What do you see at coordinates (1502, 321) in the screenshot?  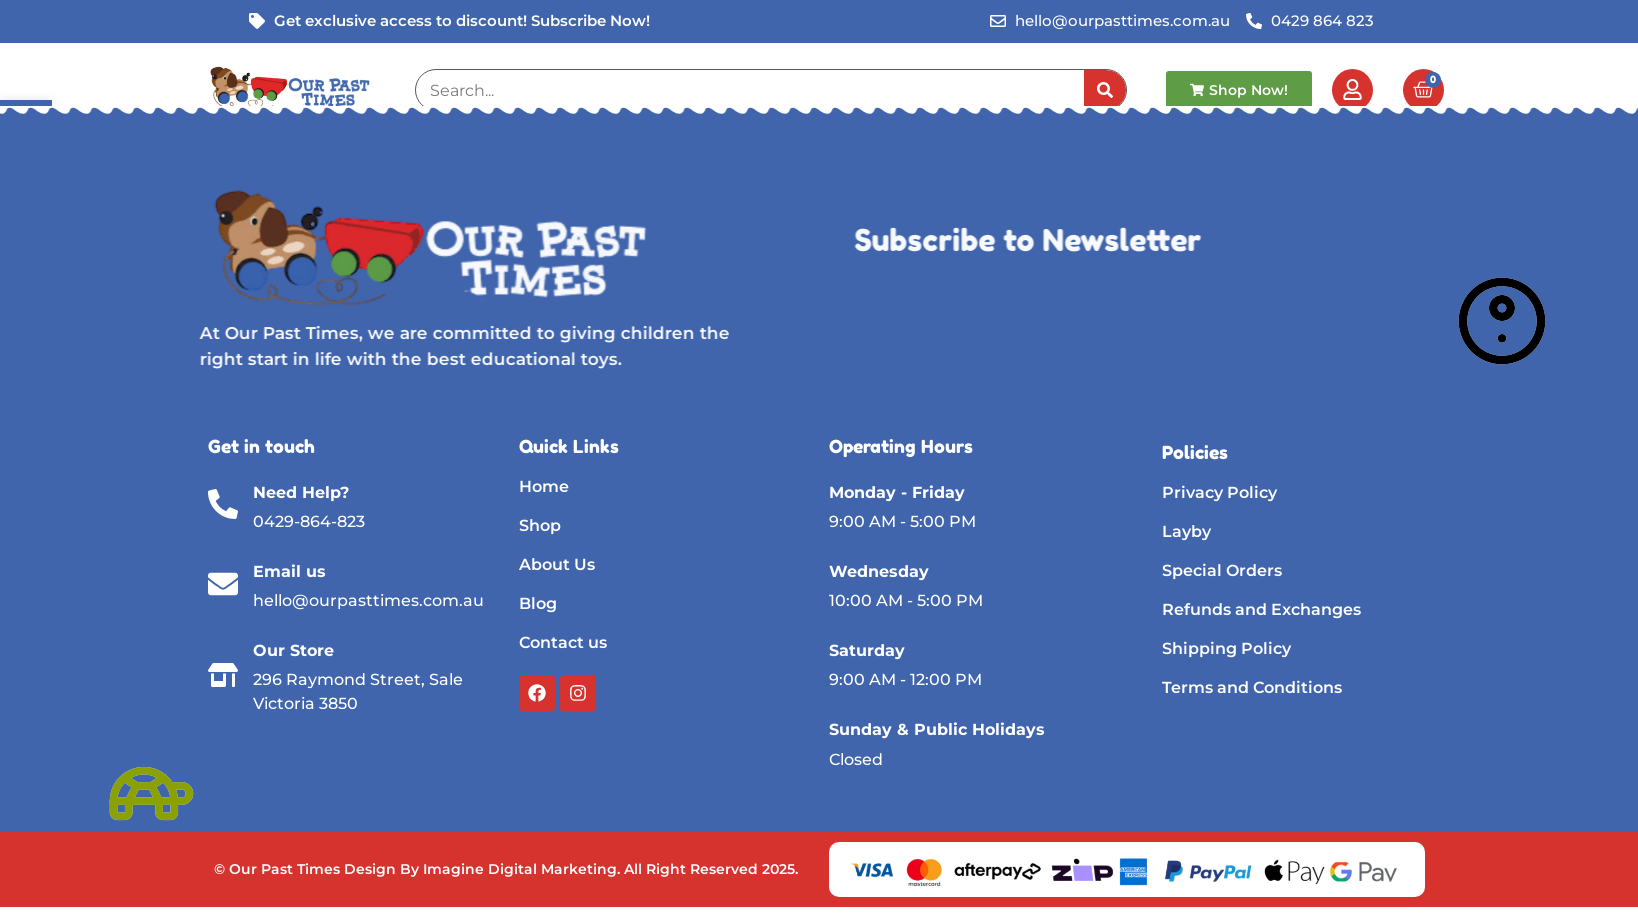 I see `access vacuum or cleaning device controls` at bounding box center [1502, 321].